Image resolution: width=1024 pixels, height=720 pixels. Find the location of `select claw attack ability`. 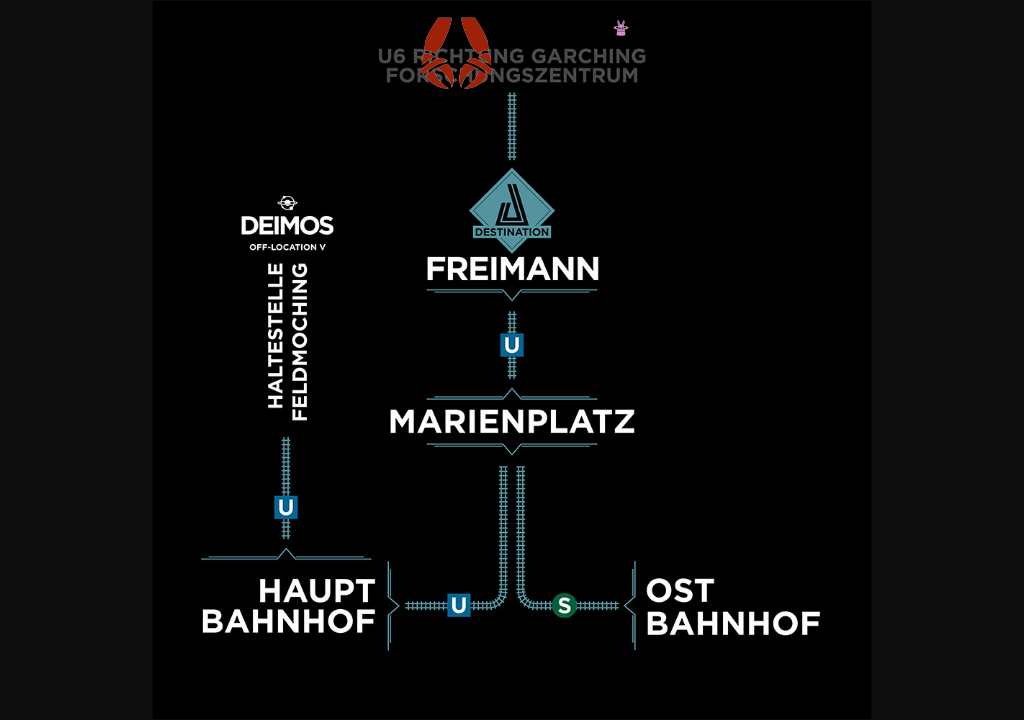

select claw attack ability is located at coordinates (456, 52).